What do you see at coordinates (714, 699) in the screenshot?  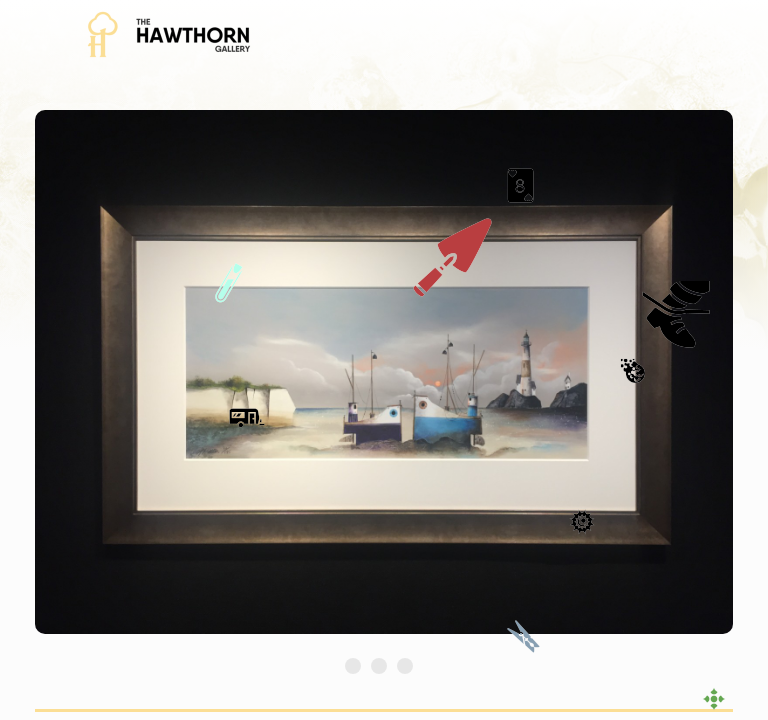 I see `indicates luck or chance-based game mechanic` at bounding box center [714, 699].